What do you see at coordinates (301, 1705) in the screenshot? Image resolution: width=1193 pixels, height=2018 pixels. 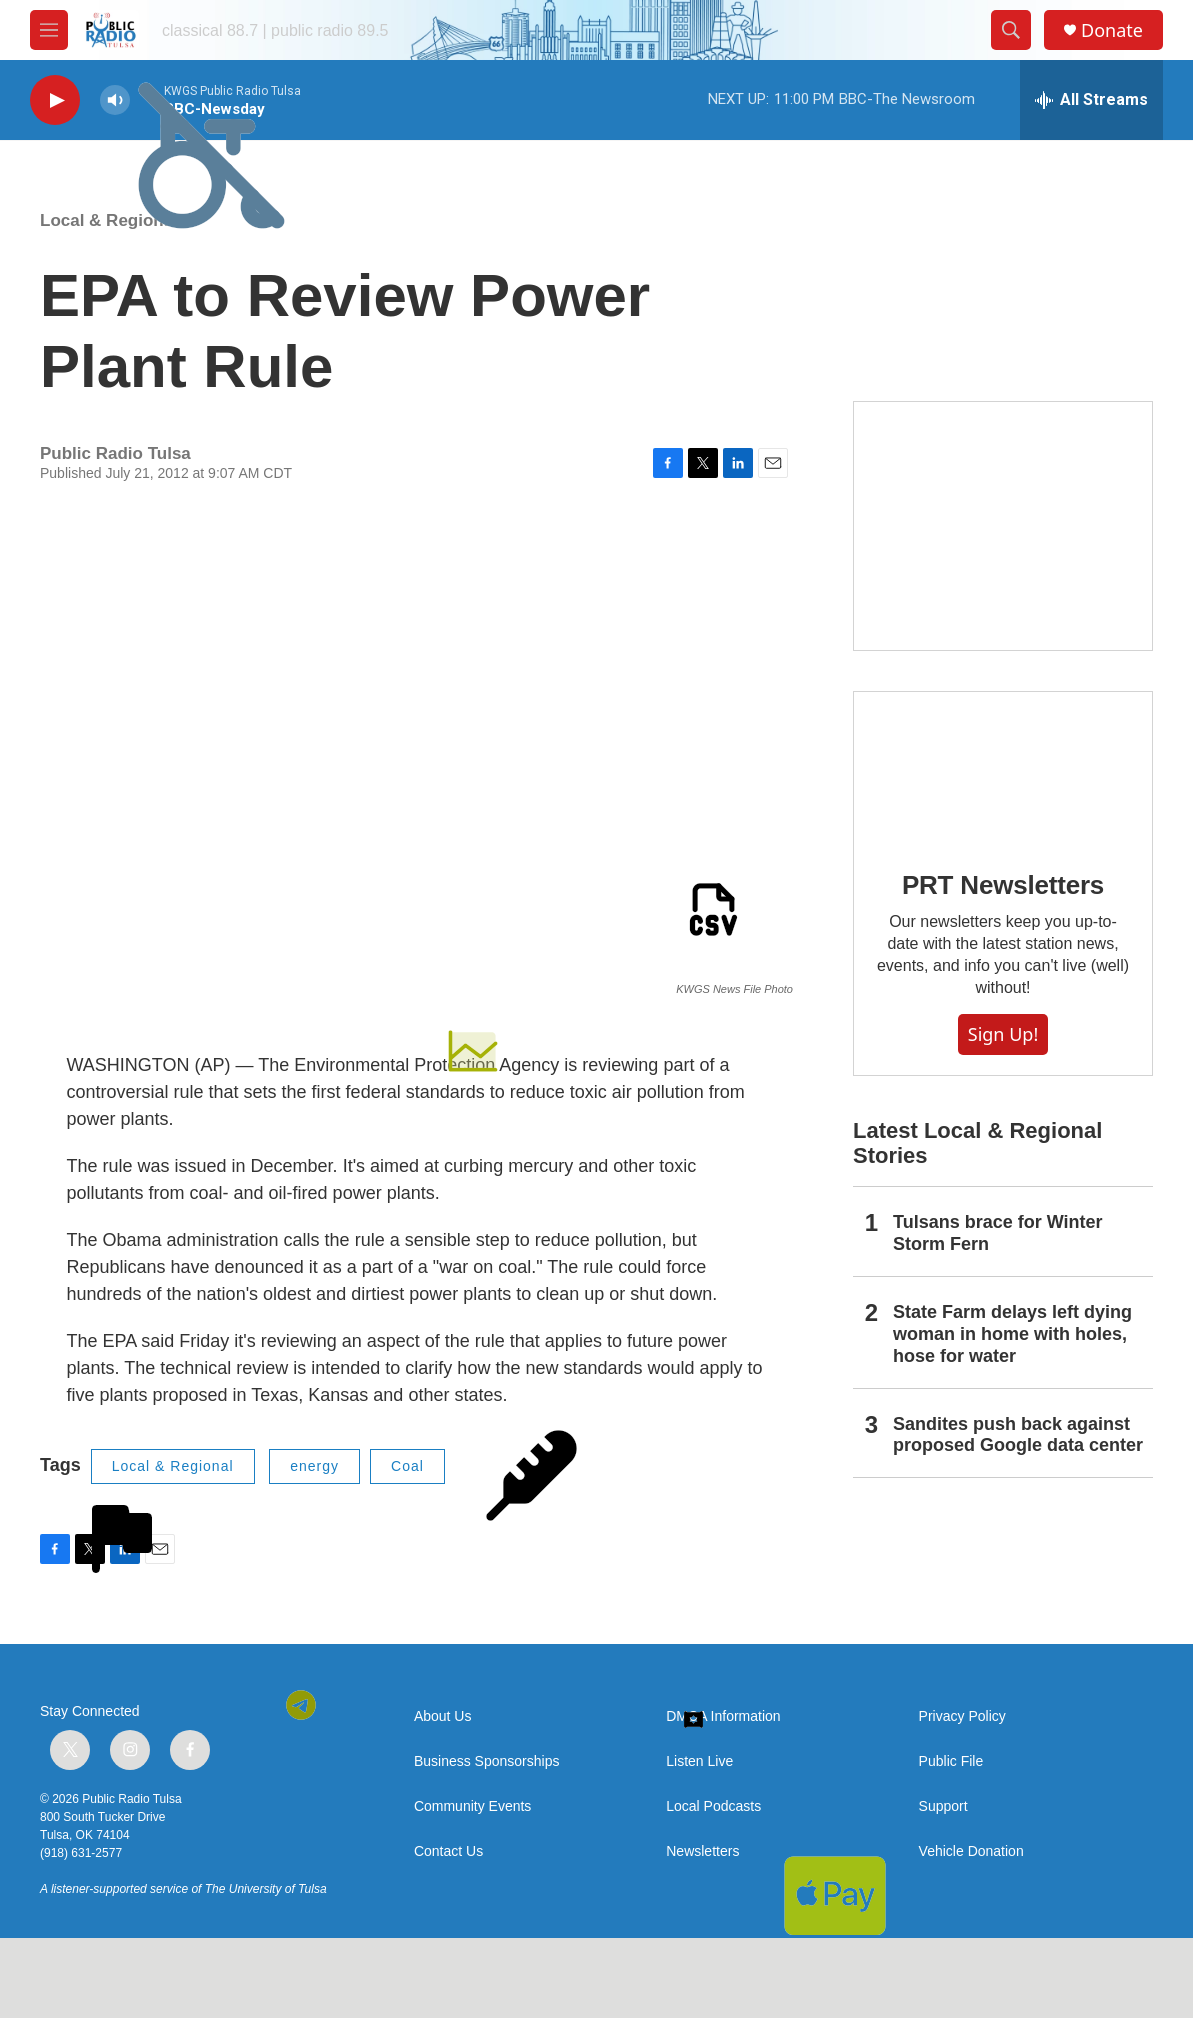 I see `open telegram messaging app` at bounding box center [301, 1705].